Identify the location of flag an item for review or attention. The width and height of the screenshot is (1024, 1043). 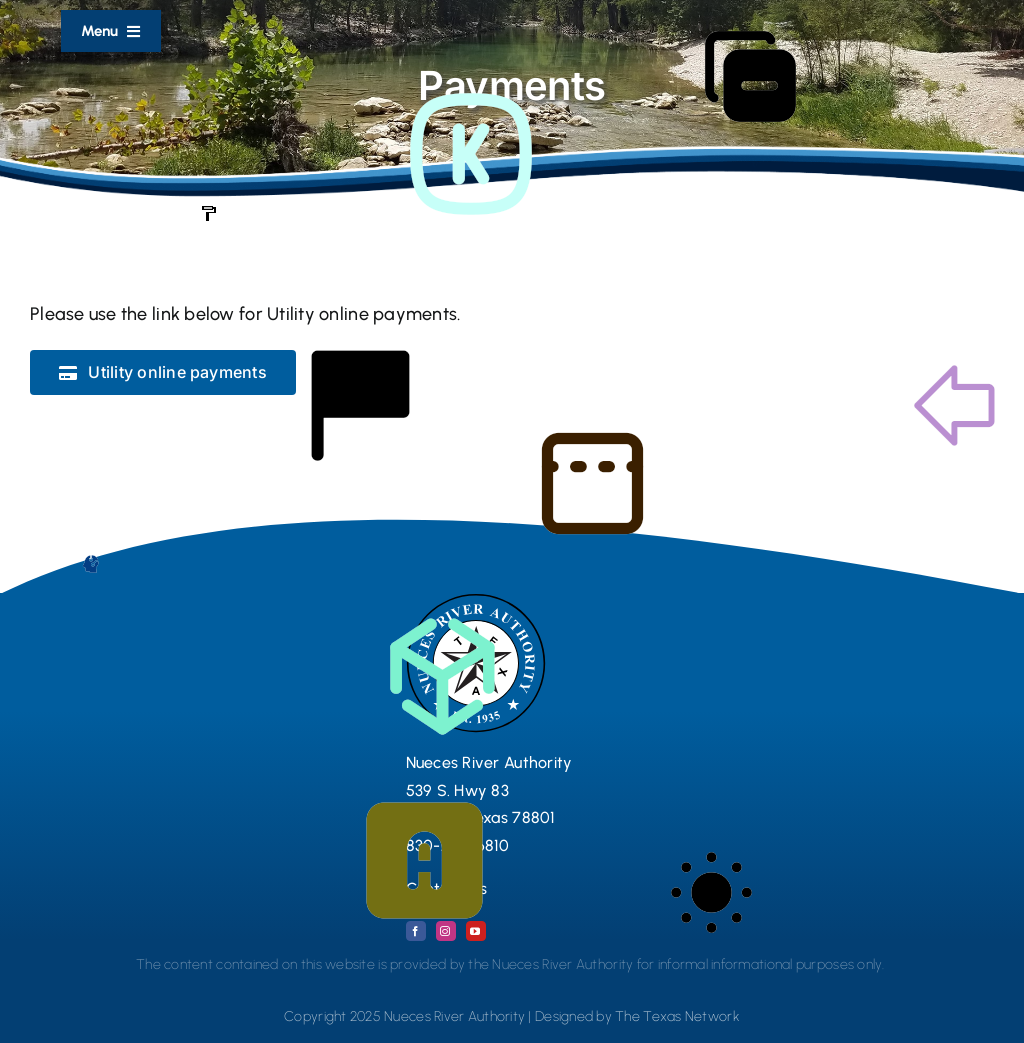
(360, 399).